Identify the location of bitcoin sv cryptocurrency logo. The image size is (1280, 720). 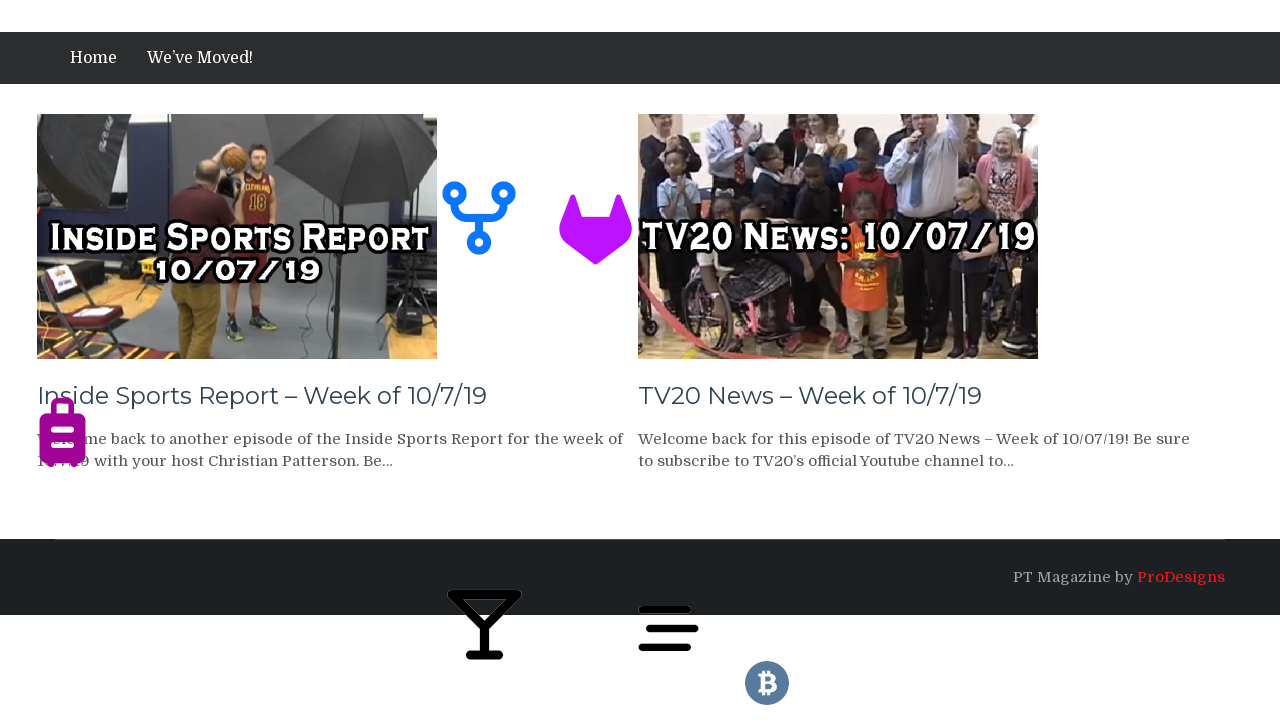
(767, 683).